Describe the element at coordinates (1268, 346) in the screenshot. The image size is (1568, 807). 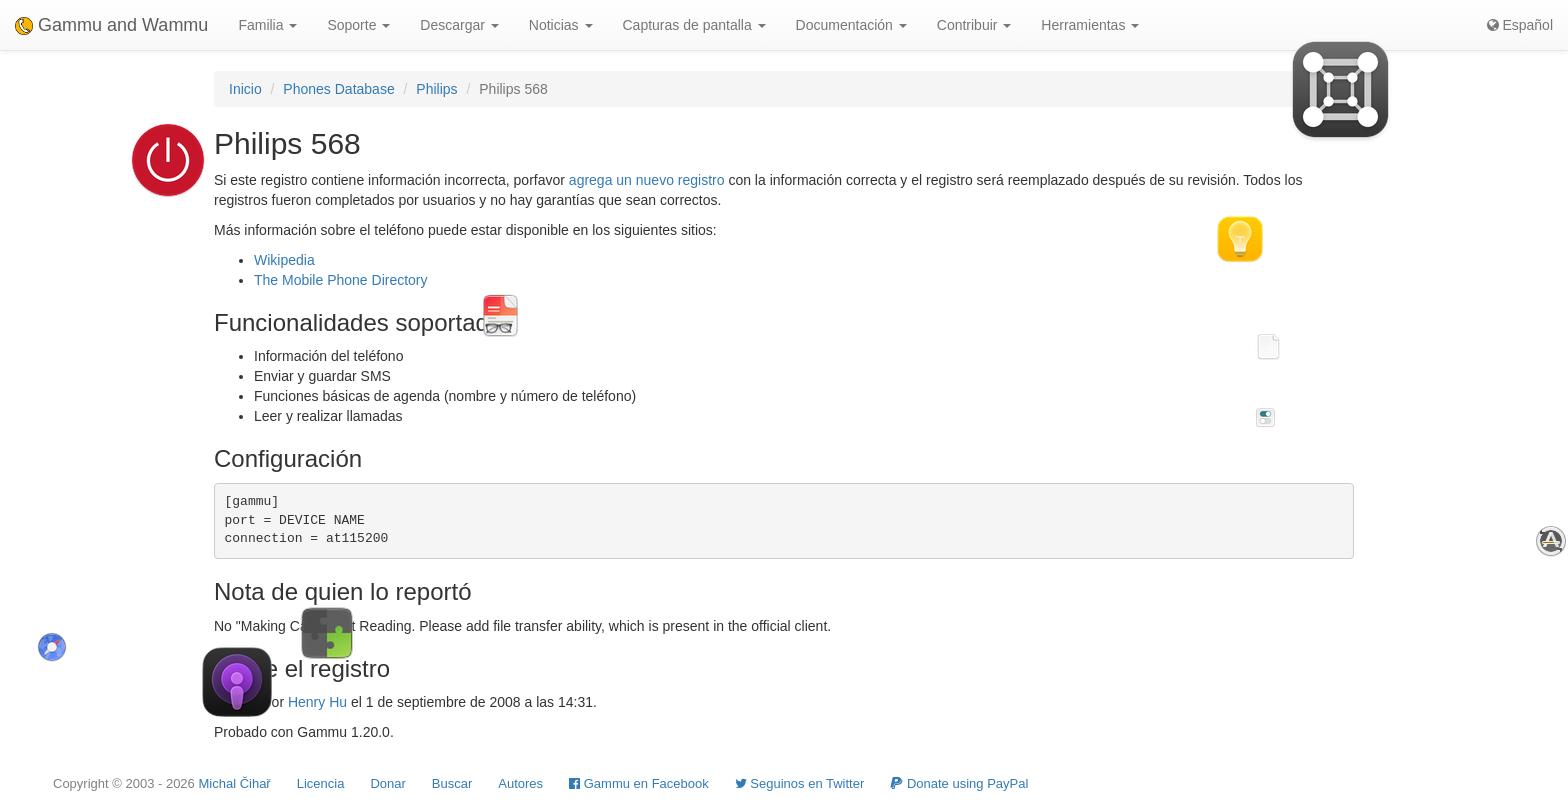
I see `indicates an empty or zero-byte file` at that location.